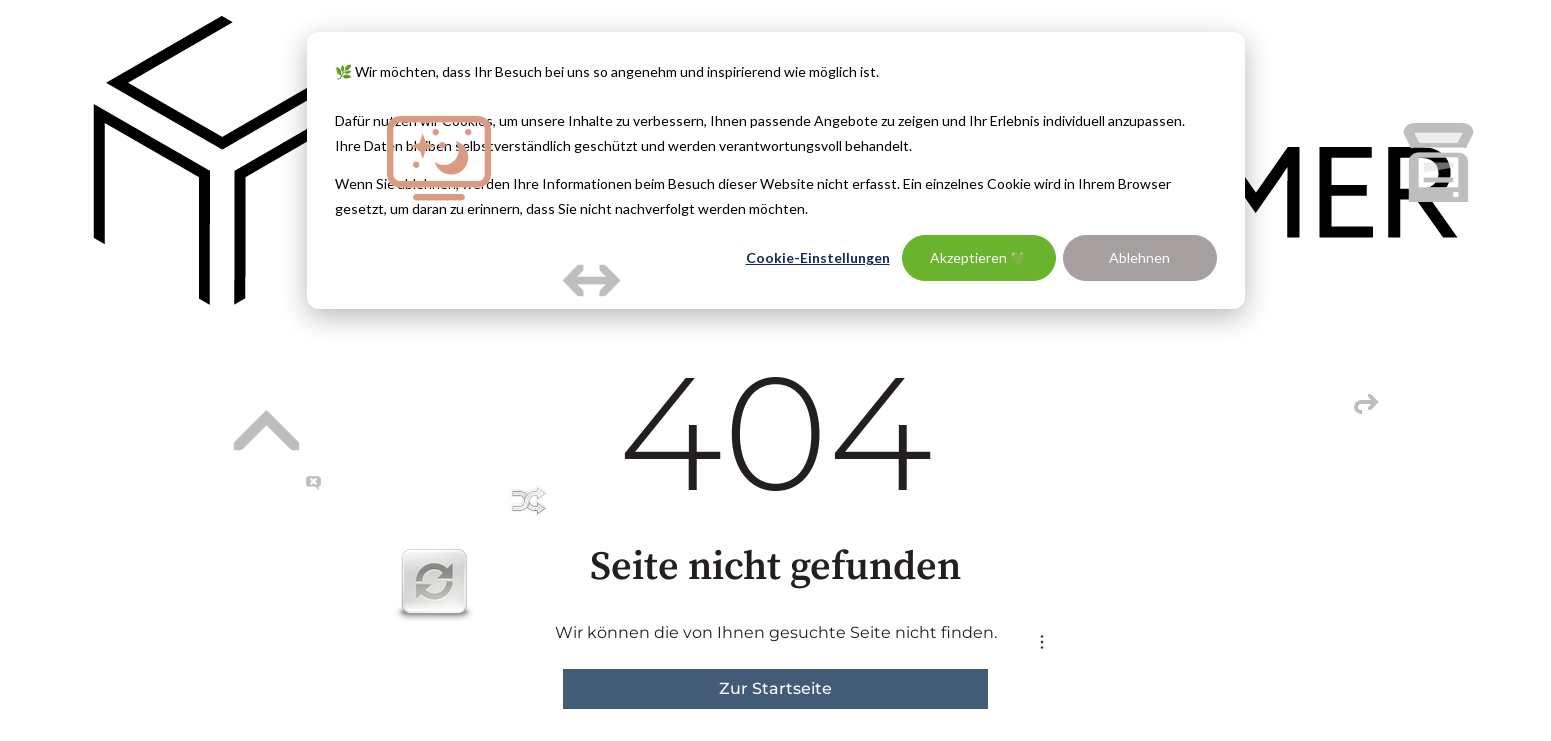 This screenshot has width=1551, height=741. What do you see at coordinates (591, 280) in the screenshot?
I see `flip object horizontally` at bounding box center [591, 280].